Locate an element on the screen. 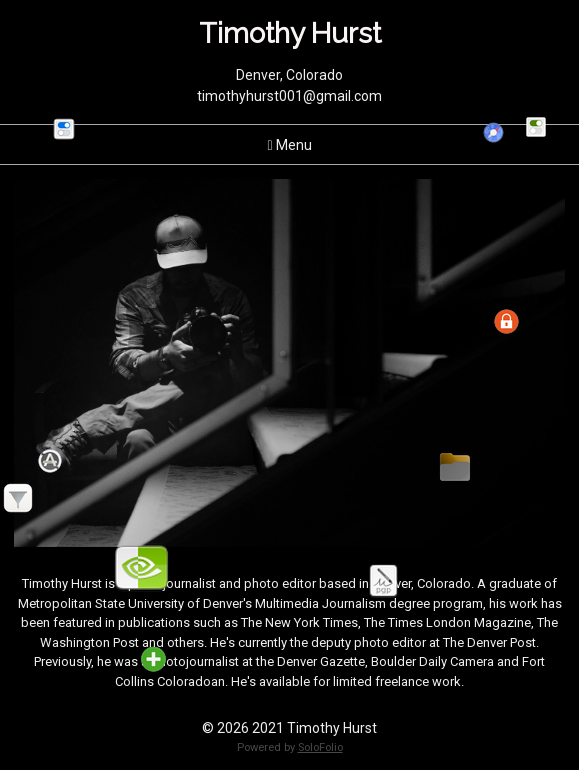 The width and height of the screenshot is (579, 770). open gnome tweaks to customize system settings is located at coordinates (64, 129).